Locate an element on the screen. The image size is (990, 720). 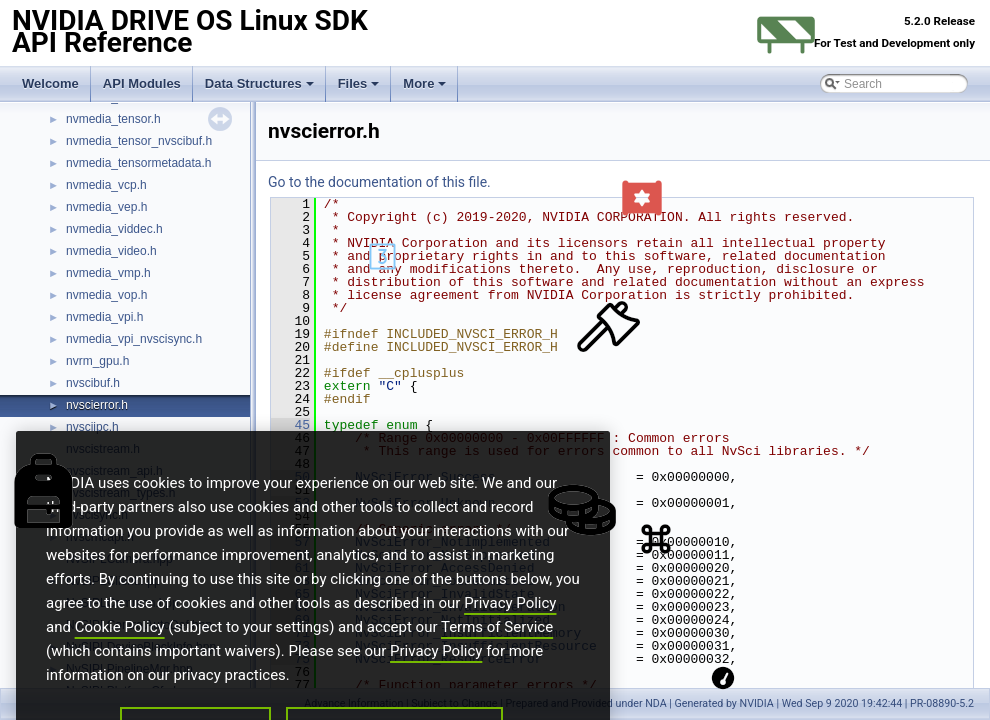
execute a keyboard shortcut or command is located at coordinates (656, 539).